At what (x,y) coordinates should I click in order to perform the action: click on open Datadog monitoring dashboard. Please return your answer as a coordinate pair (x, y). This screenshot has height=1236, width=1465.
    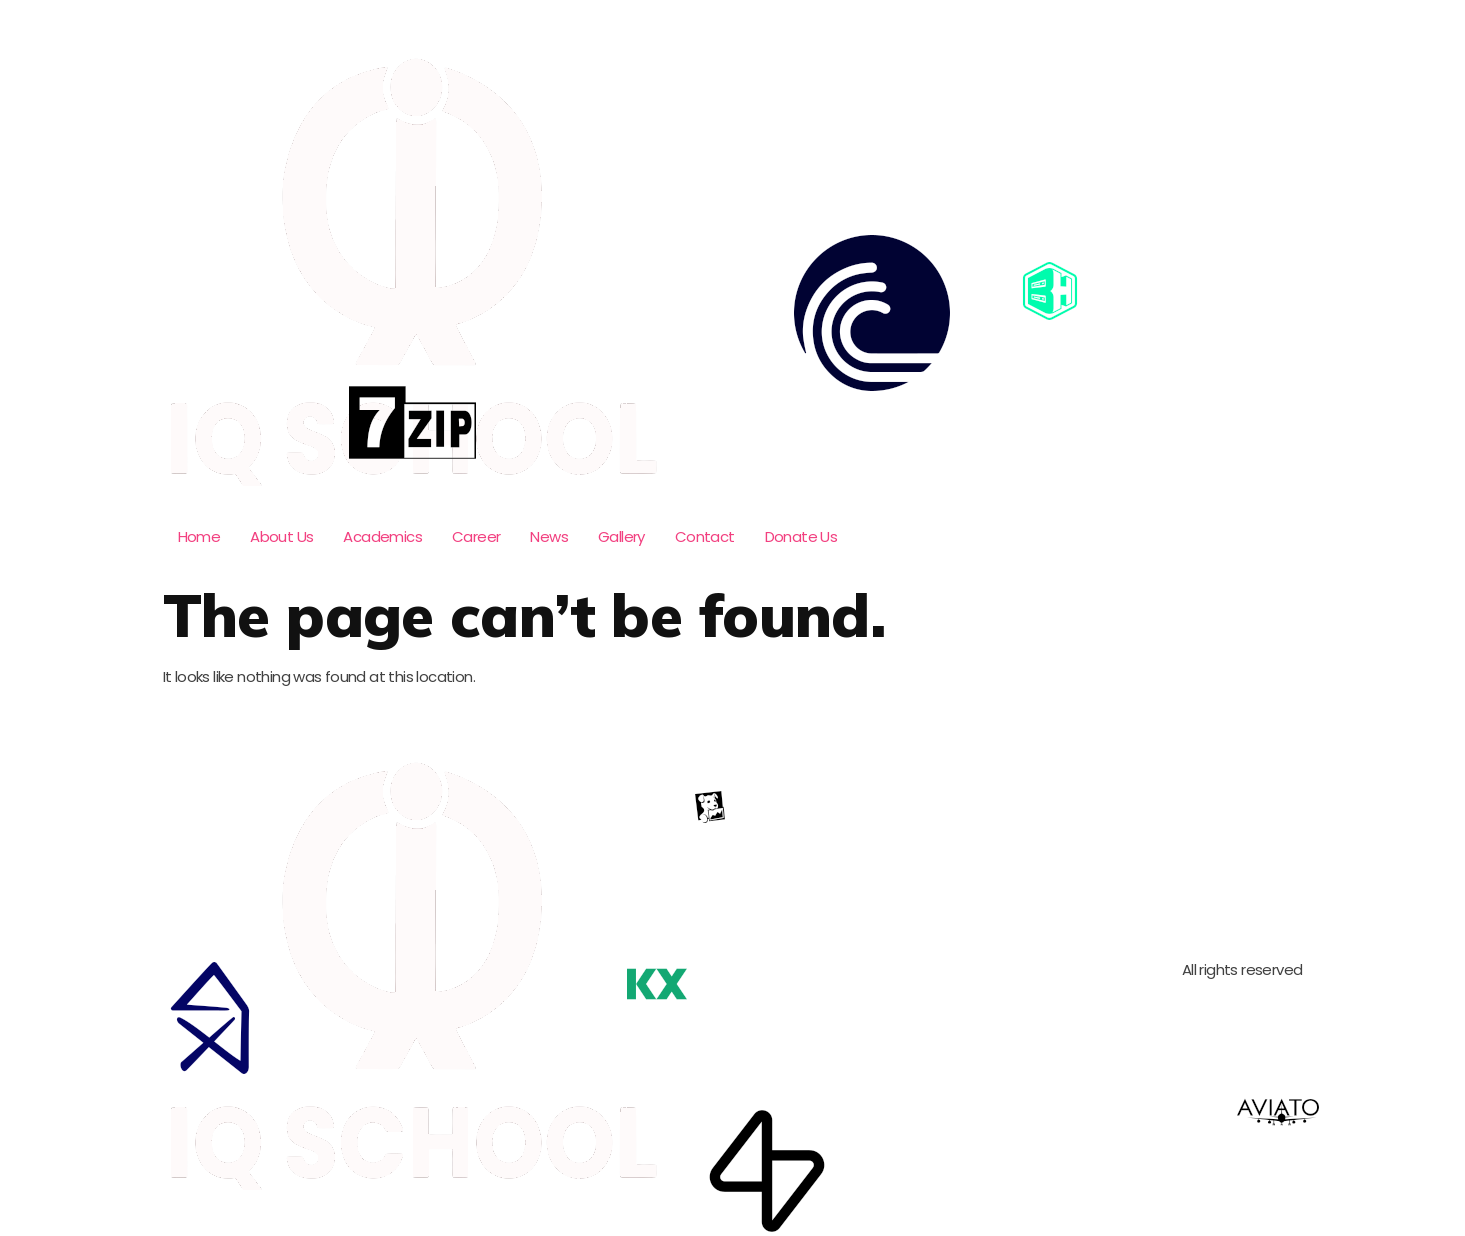
    Looking at the image, I should click on (710, 807).